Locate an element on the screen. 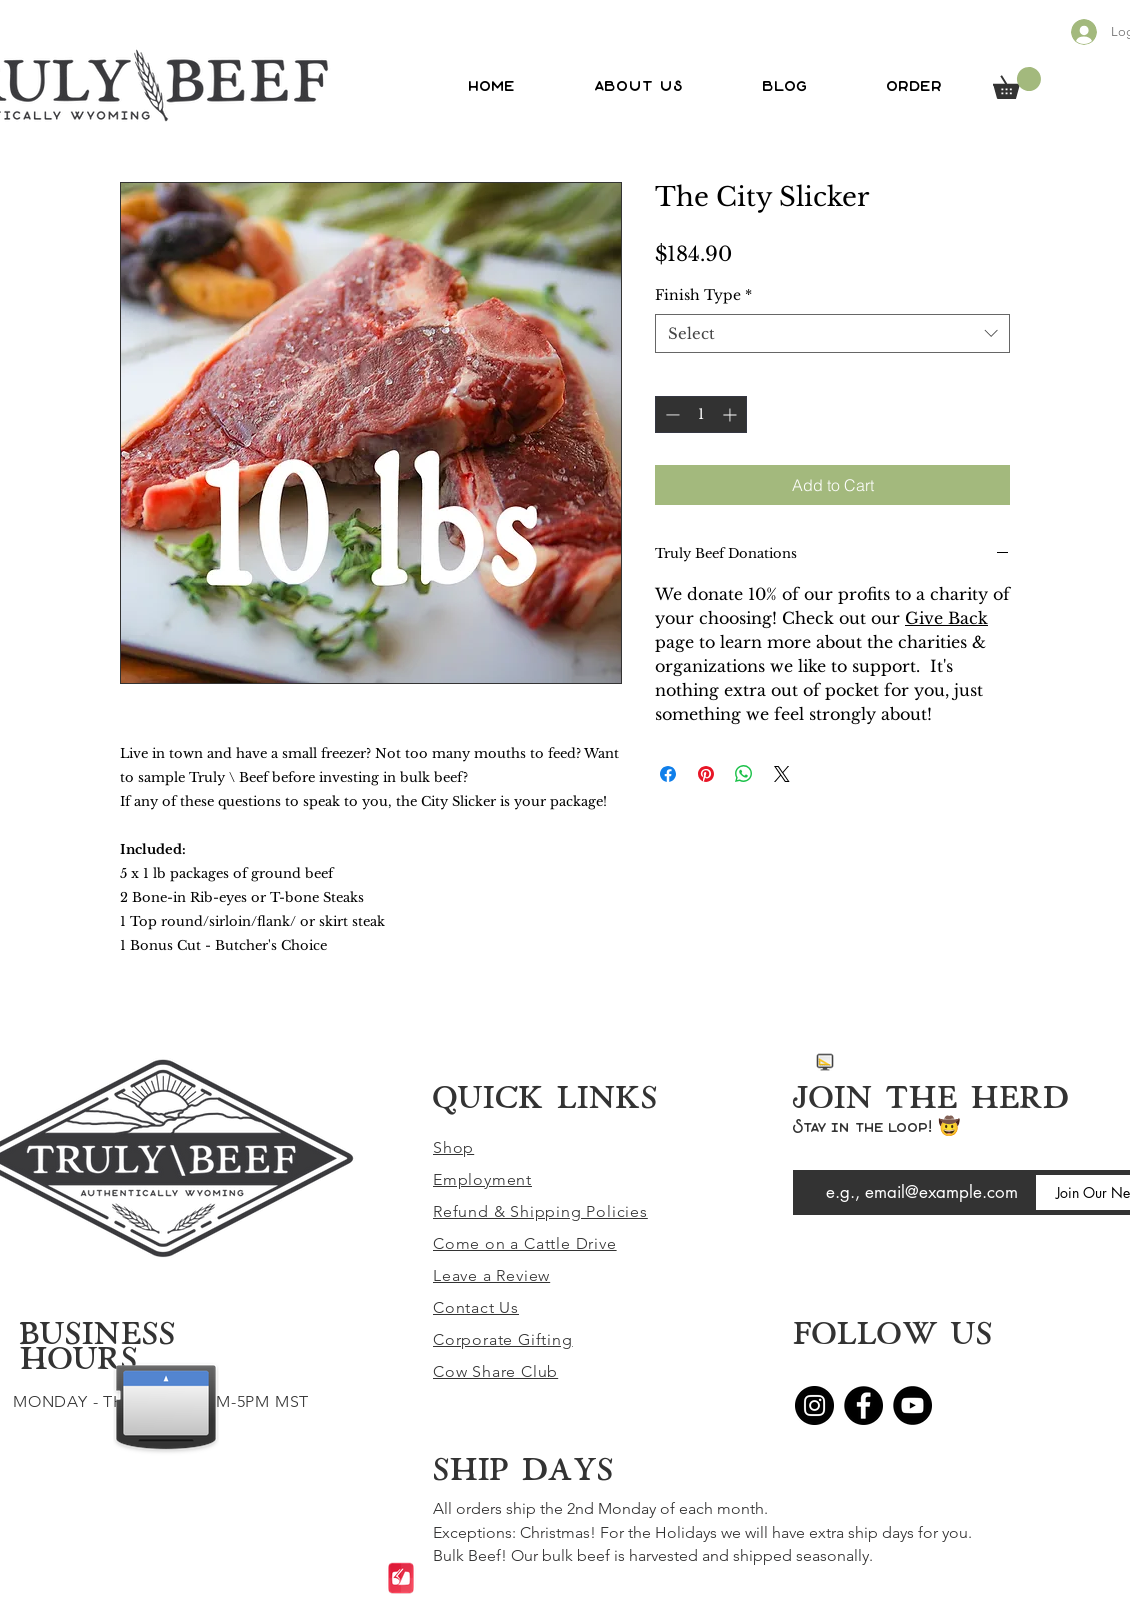 The image size is (1130, 1623). compact flash memory card device is located at coordinates (166, 1408).